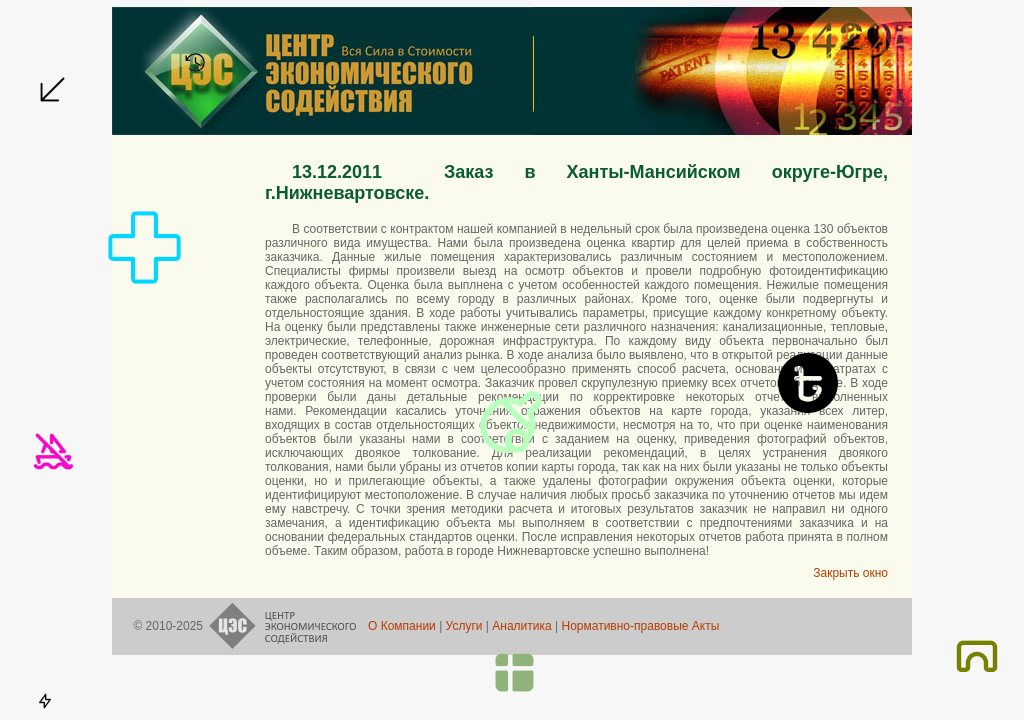  Describe the element at coordinates (195, 62) in the screenshot. I see `view history or recent activity` at that location.